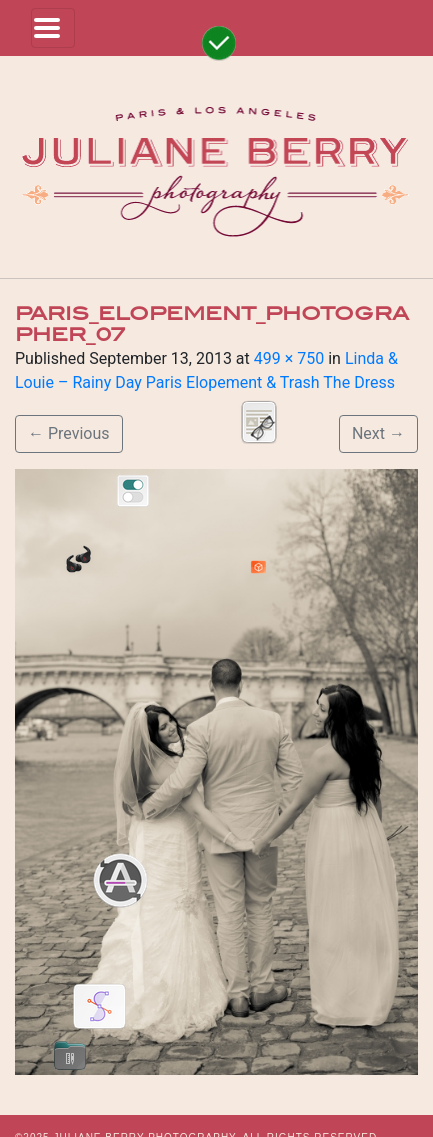 The height and width of the screenshot is (1137, 433). I want to click on an SVG vector image file, so click(99, 1004).